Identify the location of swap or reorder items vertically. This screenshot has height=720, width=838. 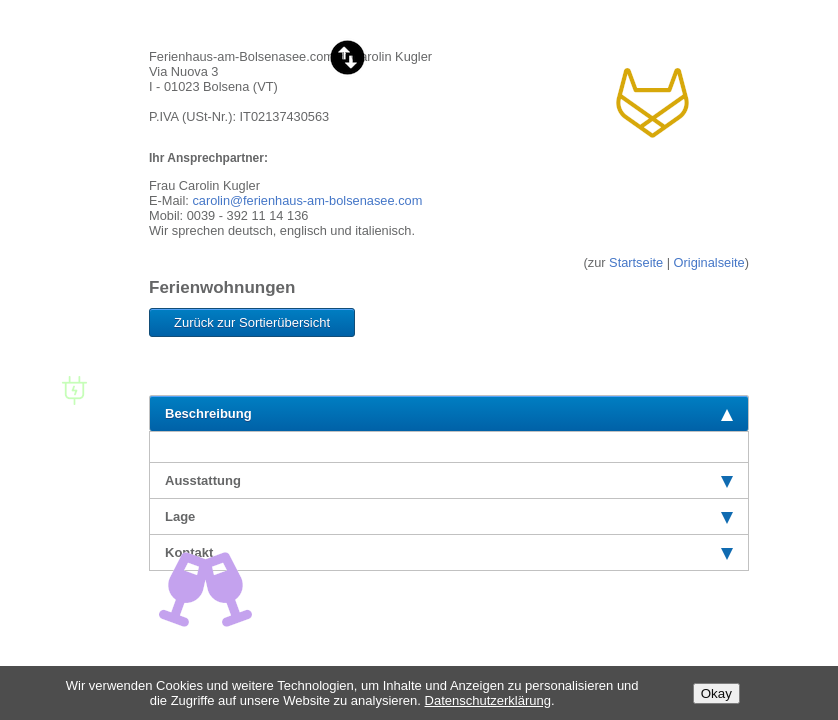
(347, 57).